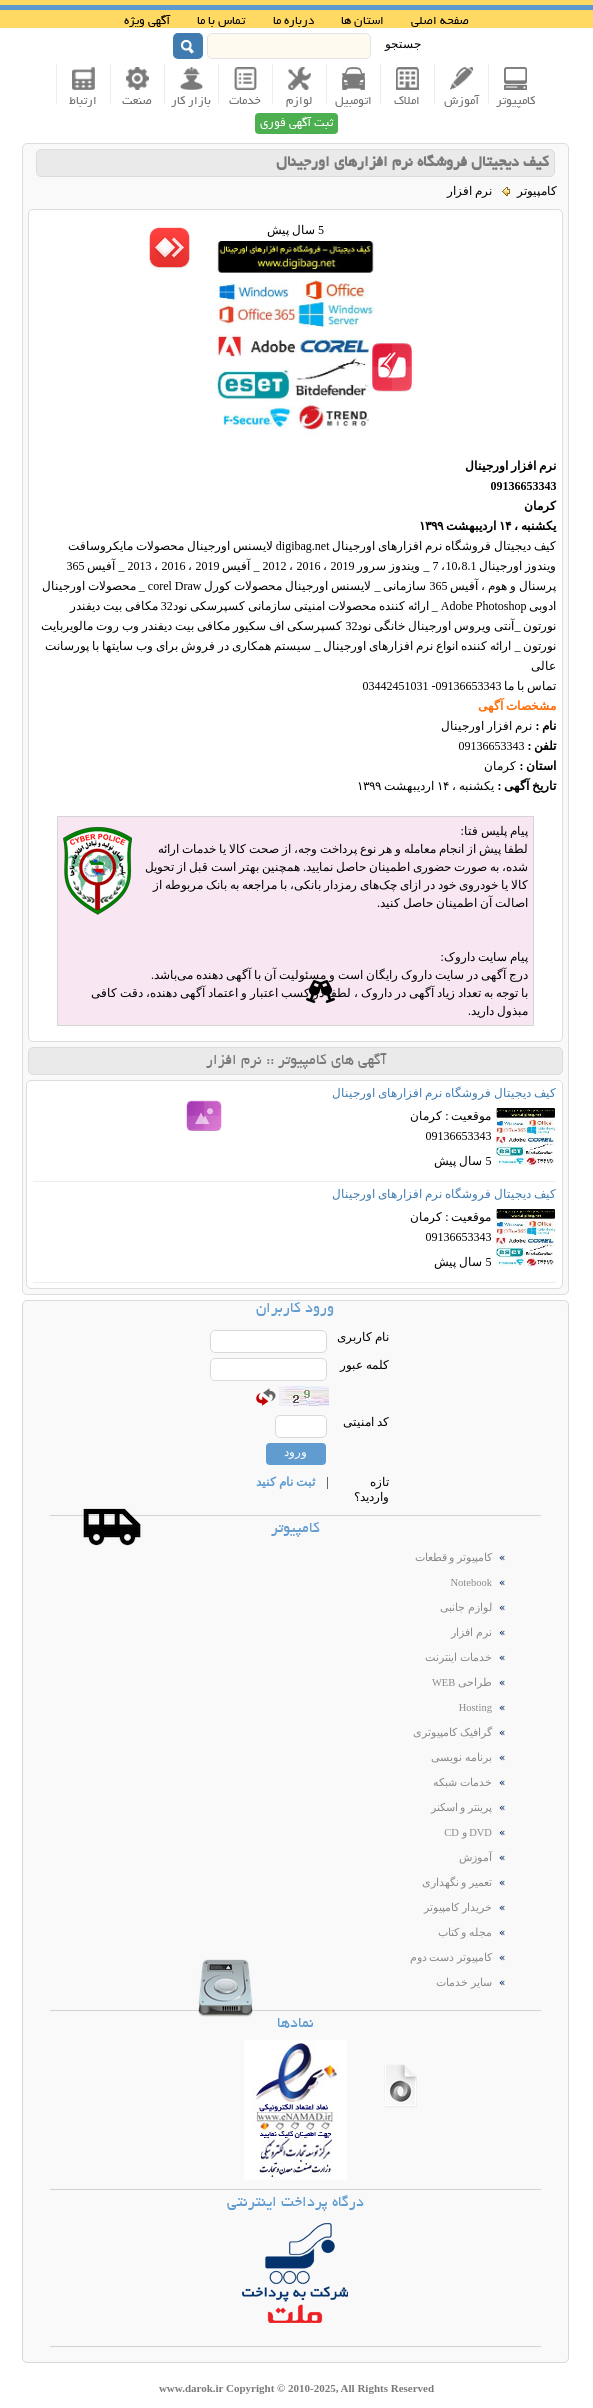 Image resolution: width=593 pixels, height=2408 pixels. I want to click on an EPS image file, so click(392, 367).